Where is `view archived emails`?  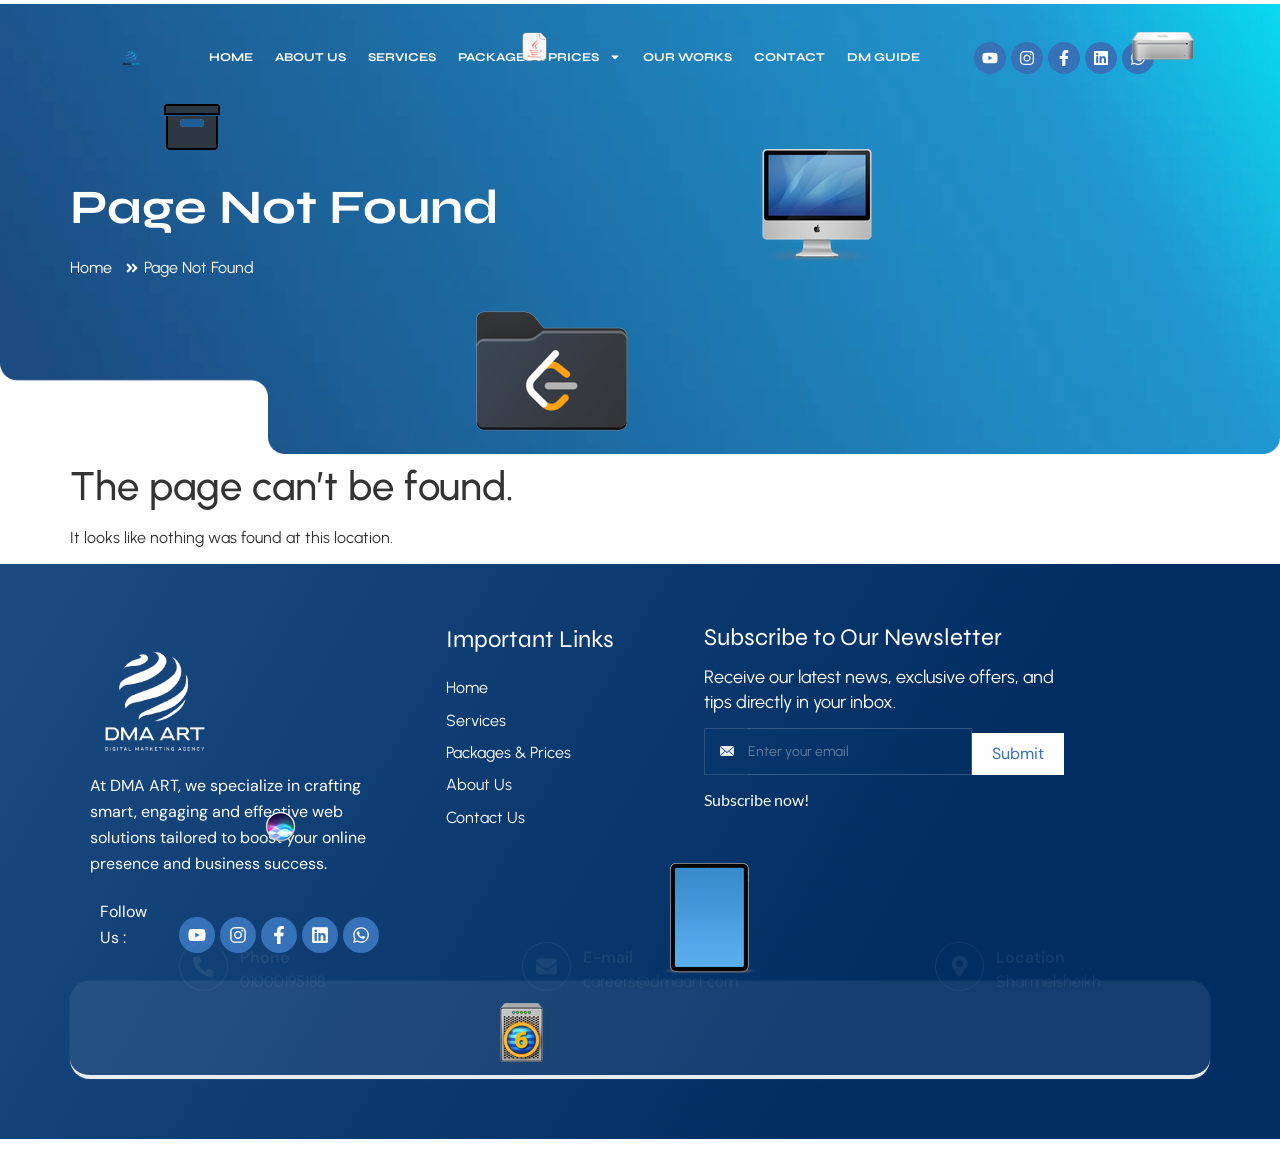
view archived emails is located at coordinates (192, 126).